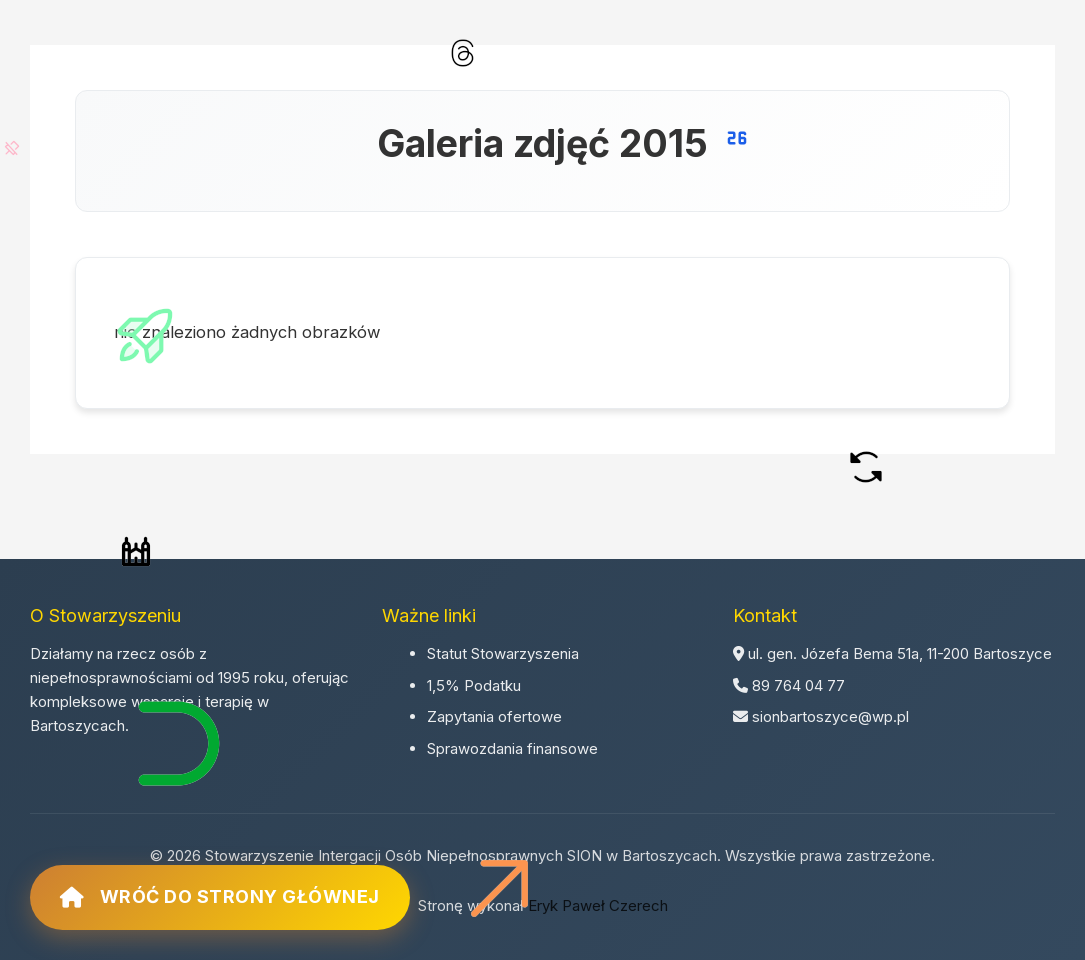  I want to click on refresh or reload content, so click(866, 467).